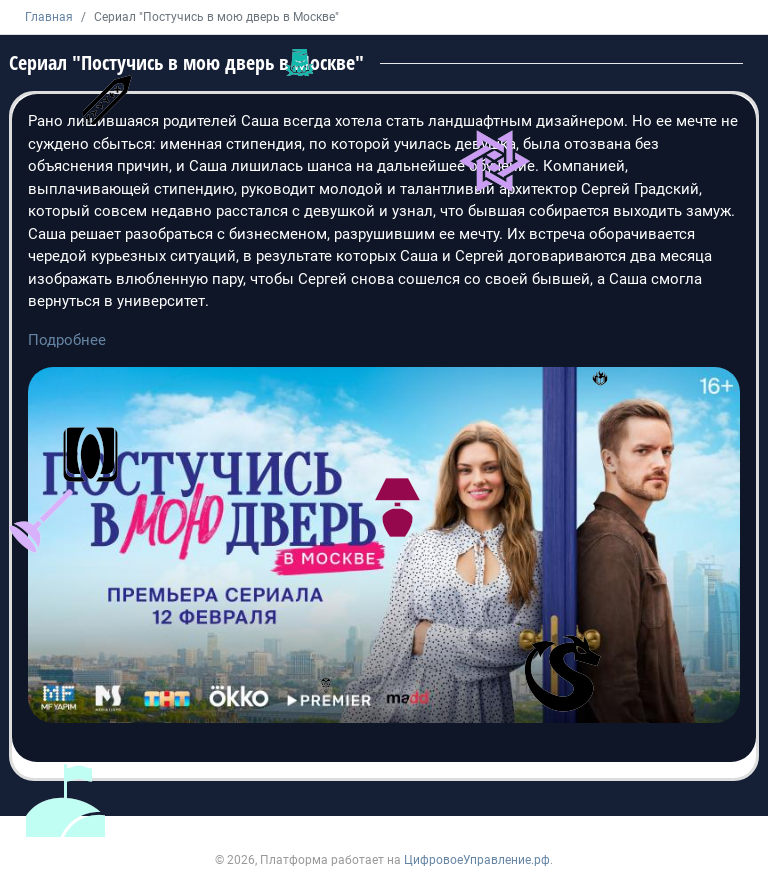  What do you see at coordinates (41, 521) in the screenshot?
I see `report a plumbing issue or maintenance request` at bounding box center [41, 521].